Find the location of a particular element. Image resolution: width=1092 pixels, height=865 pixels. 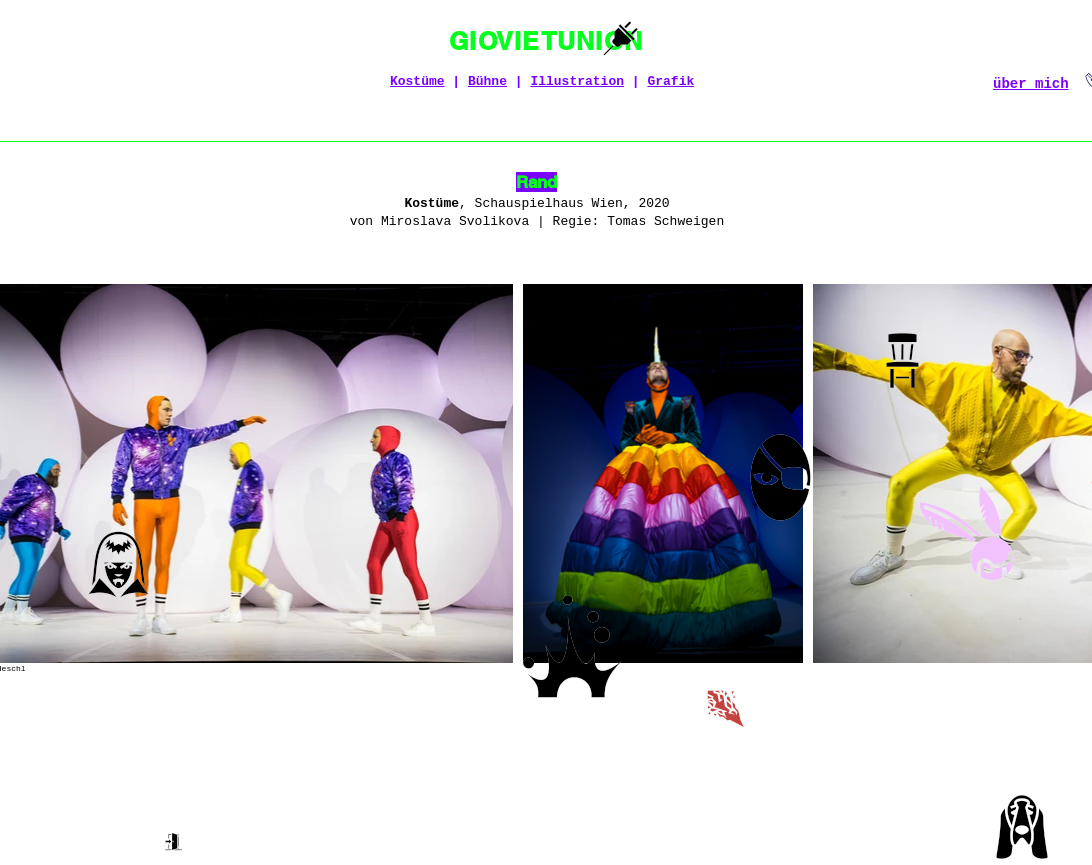

select pirate or rogue character class is located at coordinates (780, 477).